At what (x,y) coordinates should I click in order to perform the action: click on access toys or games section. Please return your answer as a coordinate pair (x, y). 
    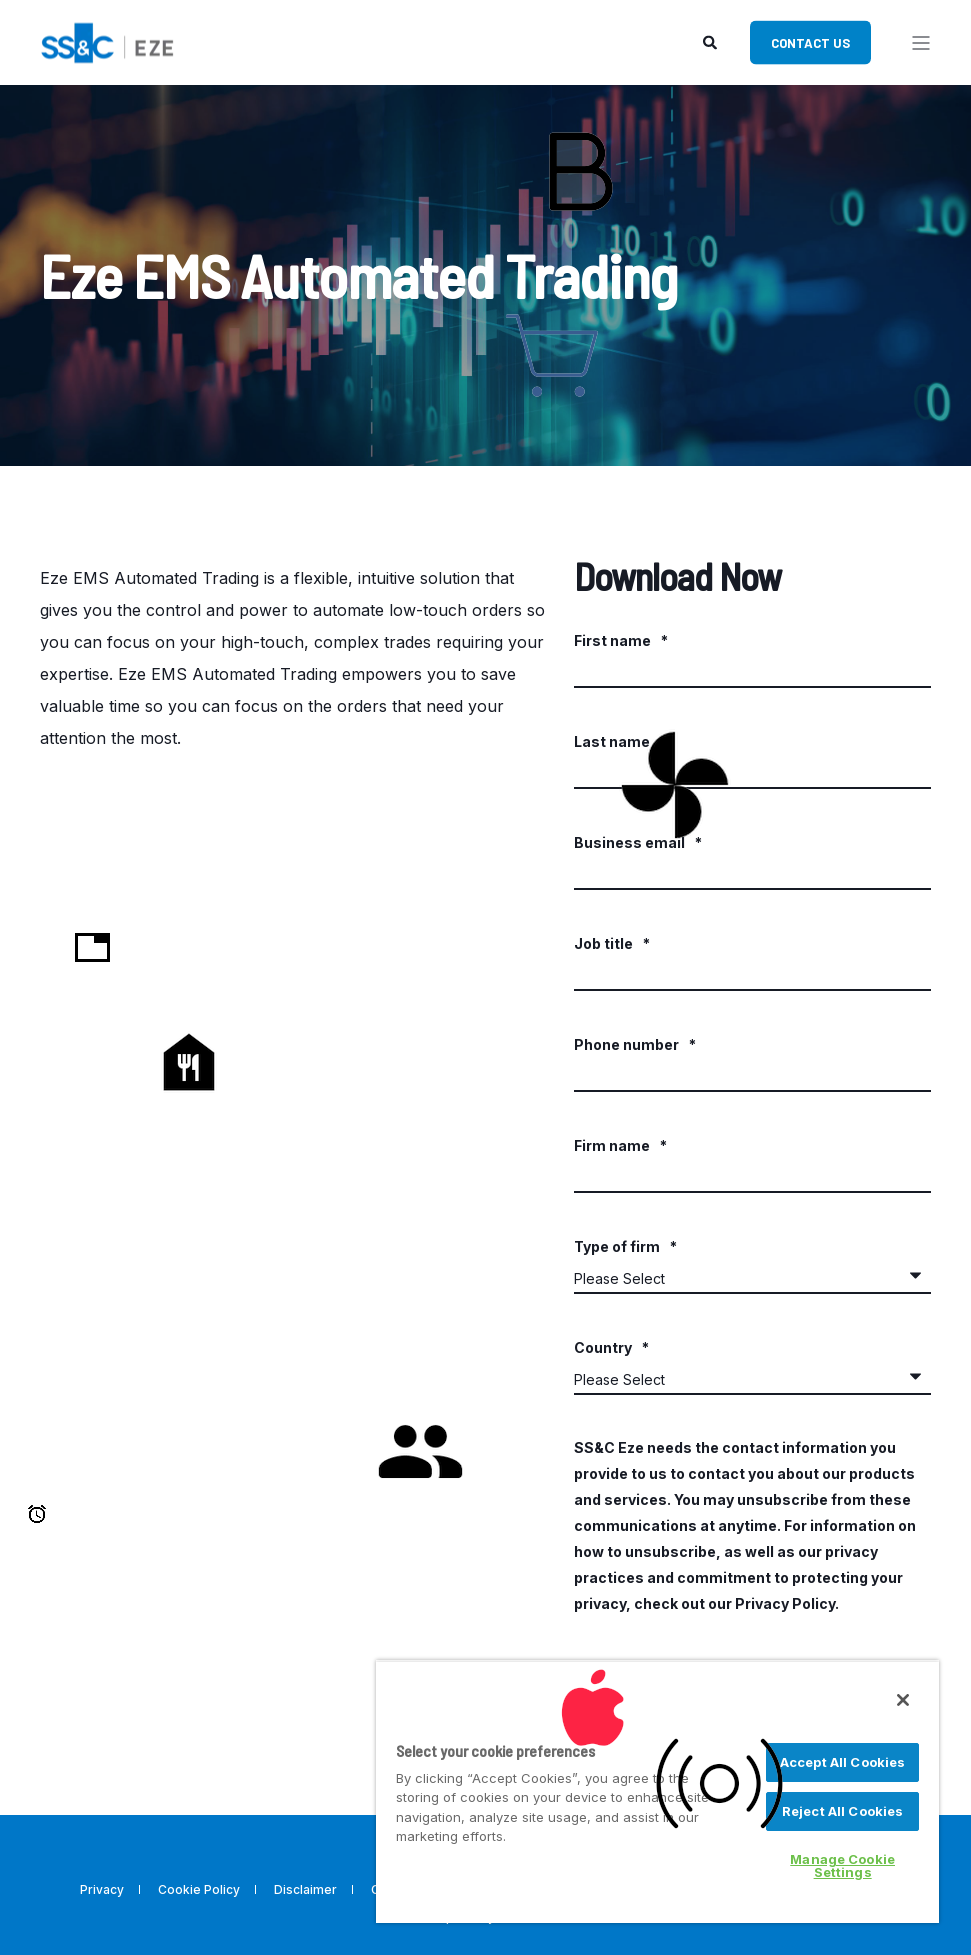
    Looking at the image, I should click on (675, 785).